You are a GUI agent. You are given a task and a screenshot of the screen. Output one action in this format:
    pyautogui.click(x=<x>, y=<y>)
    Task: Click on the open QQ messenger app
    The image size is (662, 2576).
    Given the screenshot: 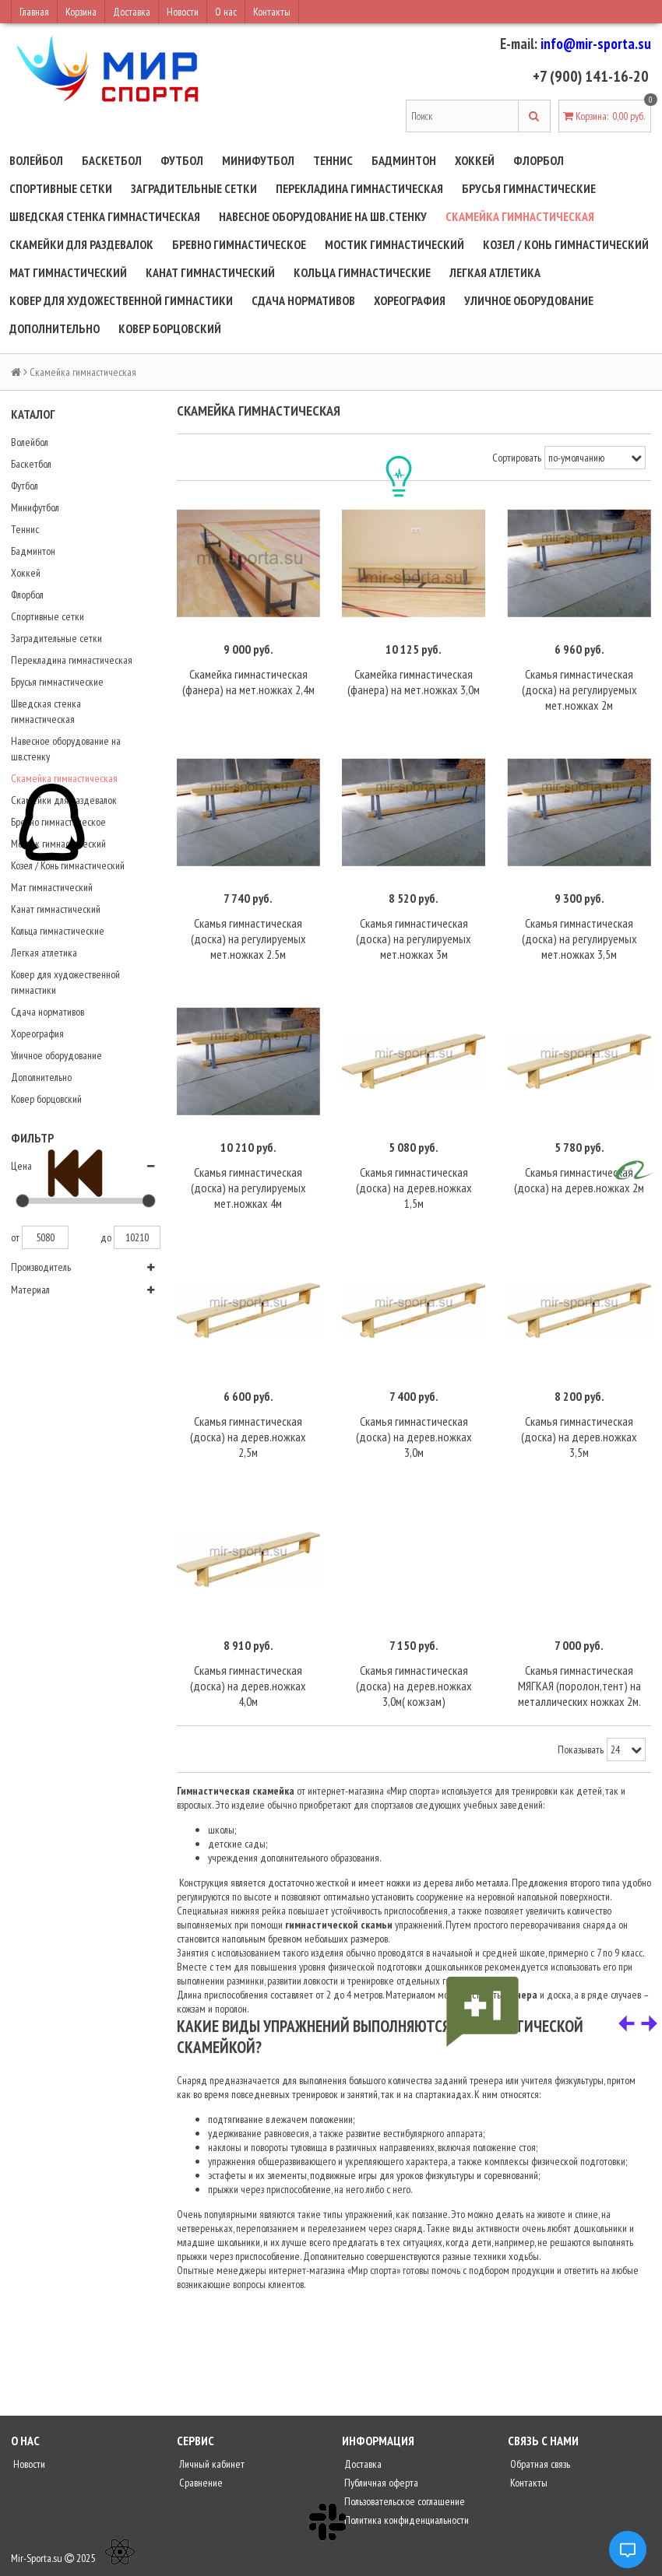 What is the action you would take?
    pyautogui.click(x=51, y=822)
    